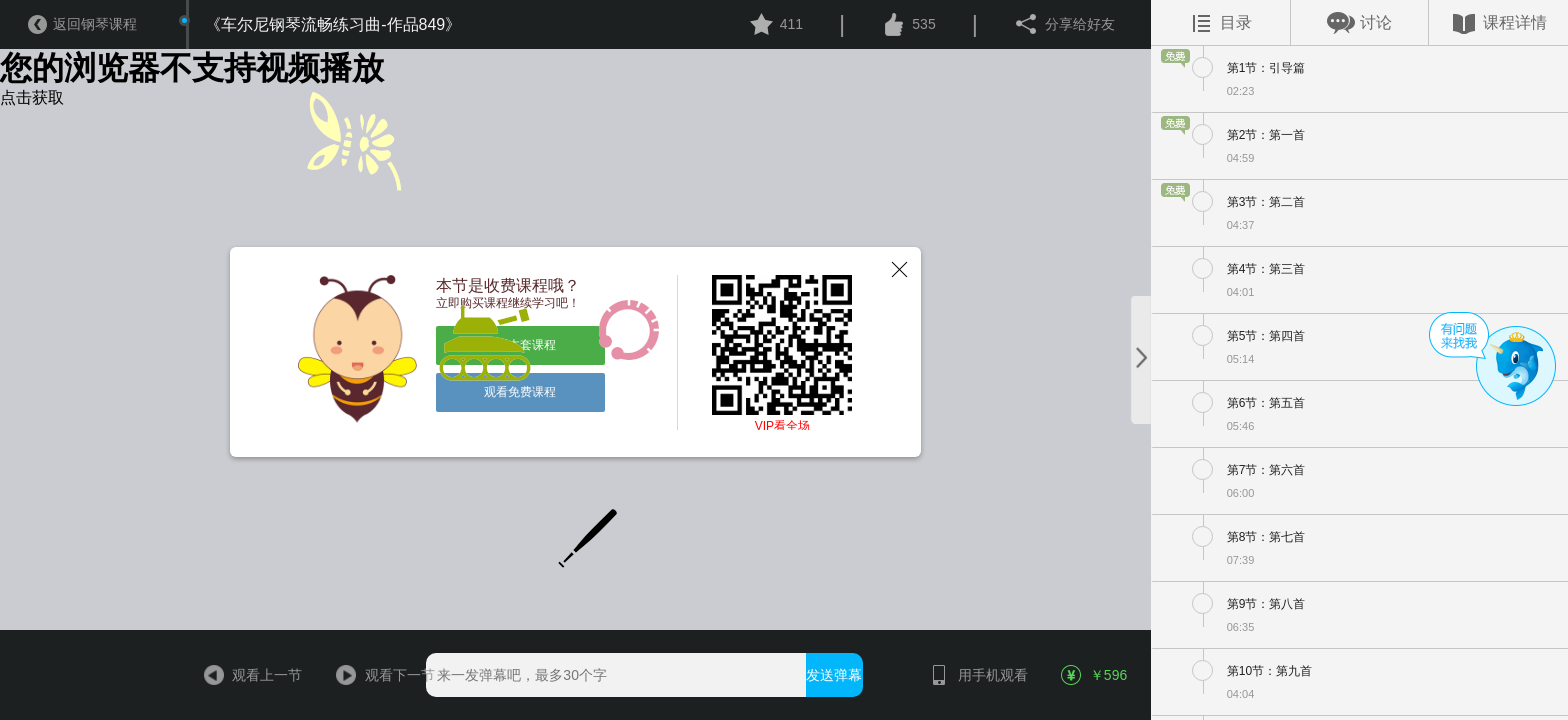 The width and height of the screenshot is (1568, 720). Describe the element at coordinates (629, 330) in the screenshot. I see `view performance or speed metrics` at that location.